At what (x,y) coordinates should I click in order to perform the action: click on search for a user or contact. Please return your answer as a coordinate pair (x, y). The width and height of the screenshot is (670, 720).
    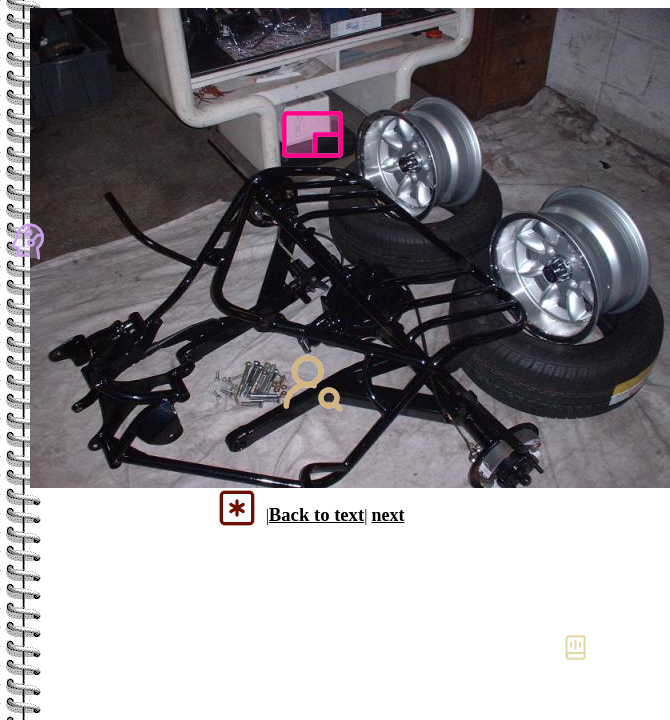
    Looking at the image, I should click on (313, 382).